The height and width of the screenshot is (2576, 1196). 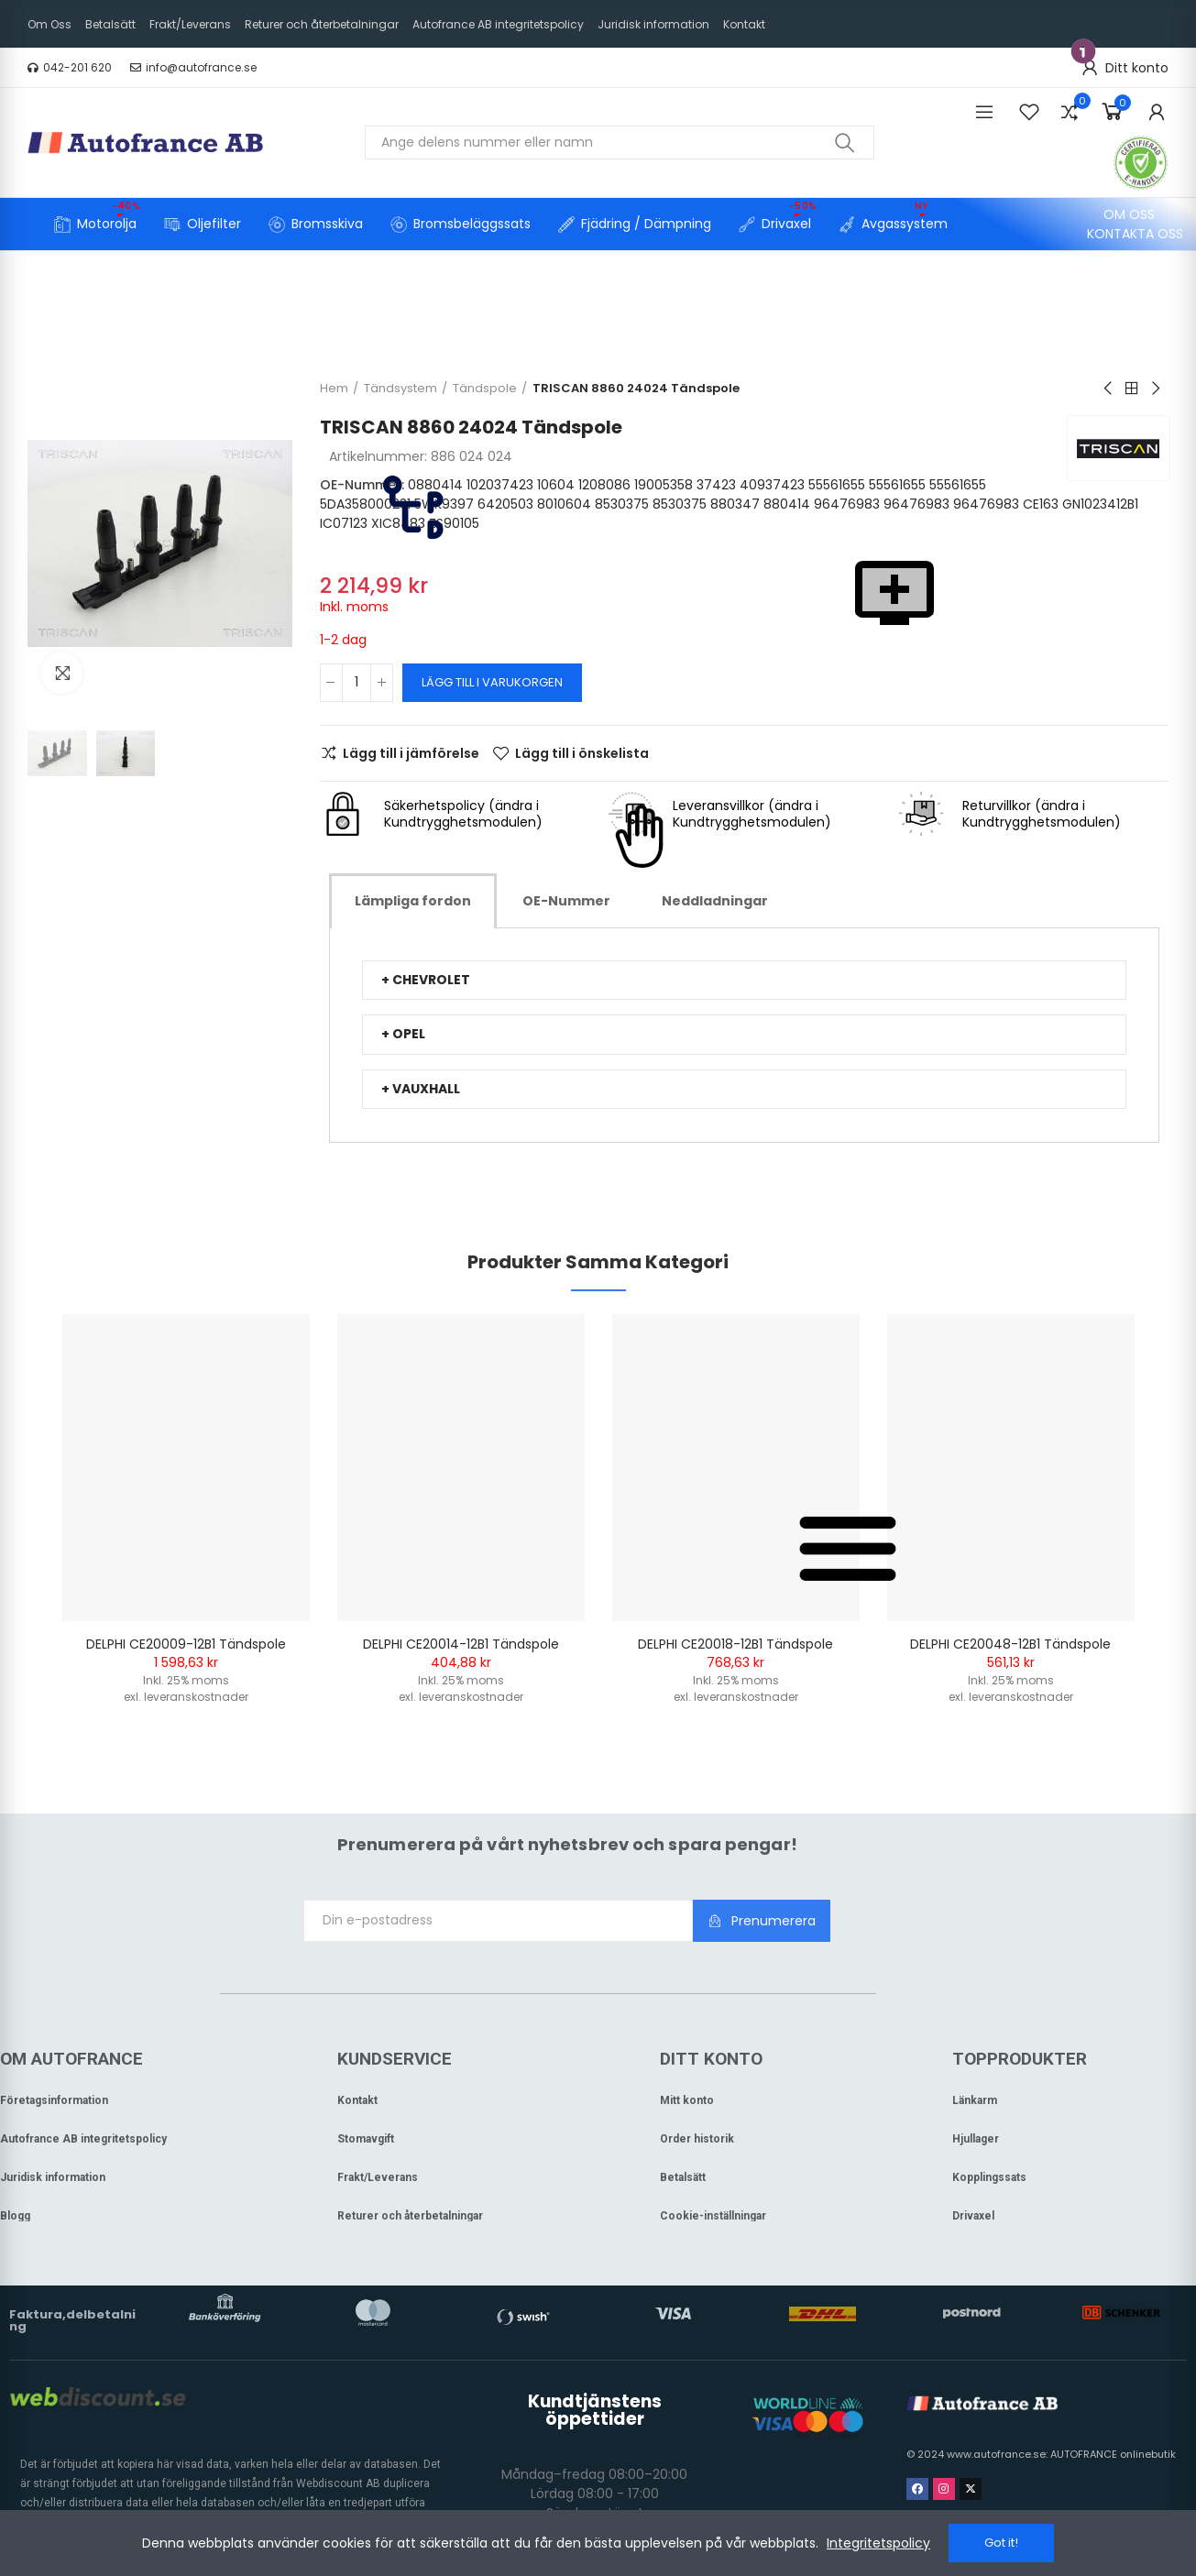 What do you see at coordinates (414, 507) in the screenshot?
I see `select automatic transmission mode` at bounding box center [414, 507].